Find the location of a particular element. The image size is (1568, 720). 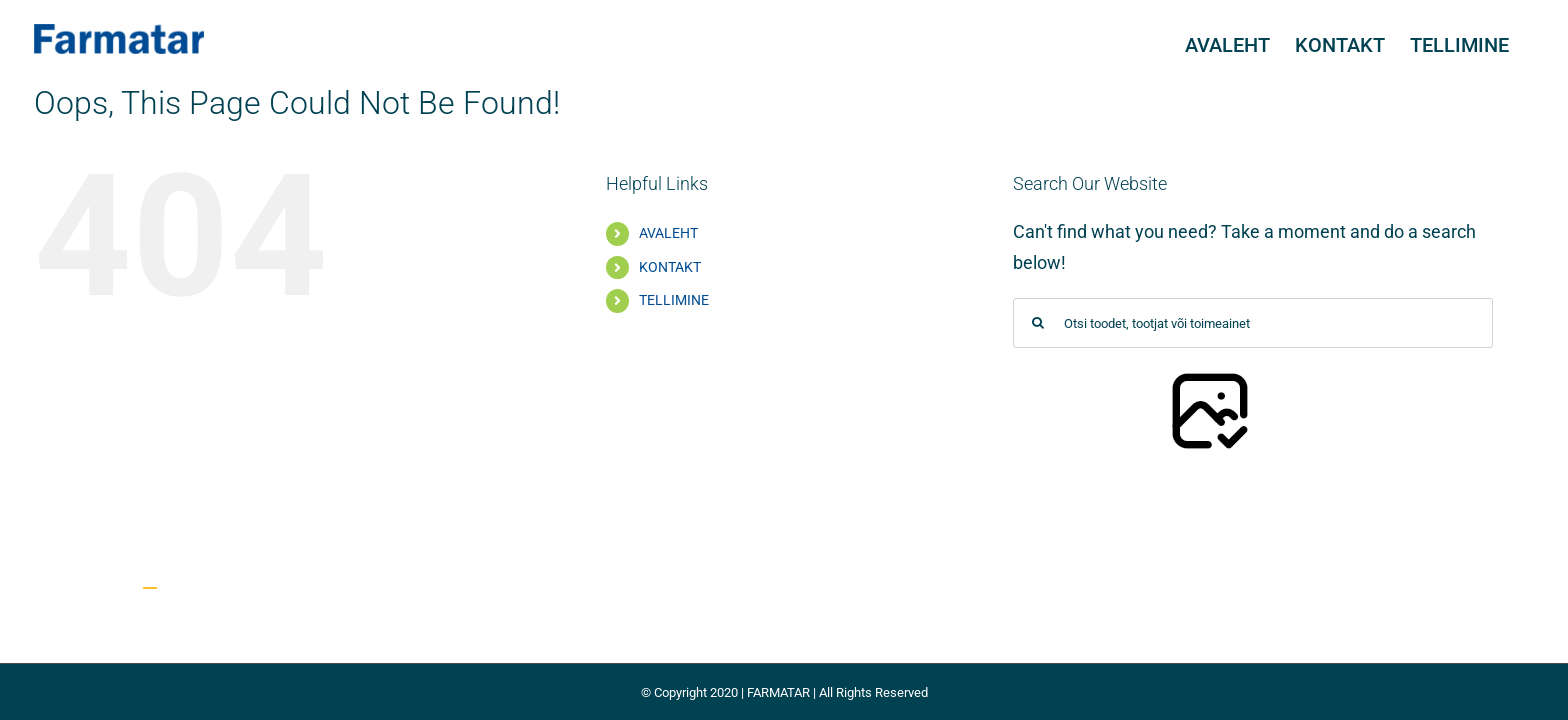

photo successfully uploaded is located at coordinates (1210, 411).